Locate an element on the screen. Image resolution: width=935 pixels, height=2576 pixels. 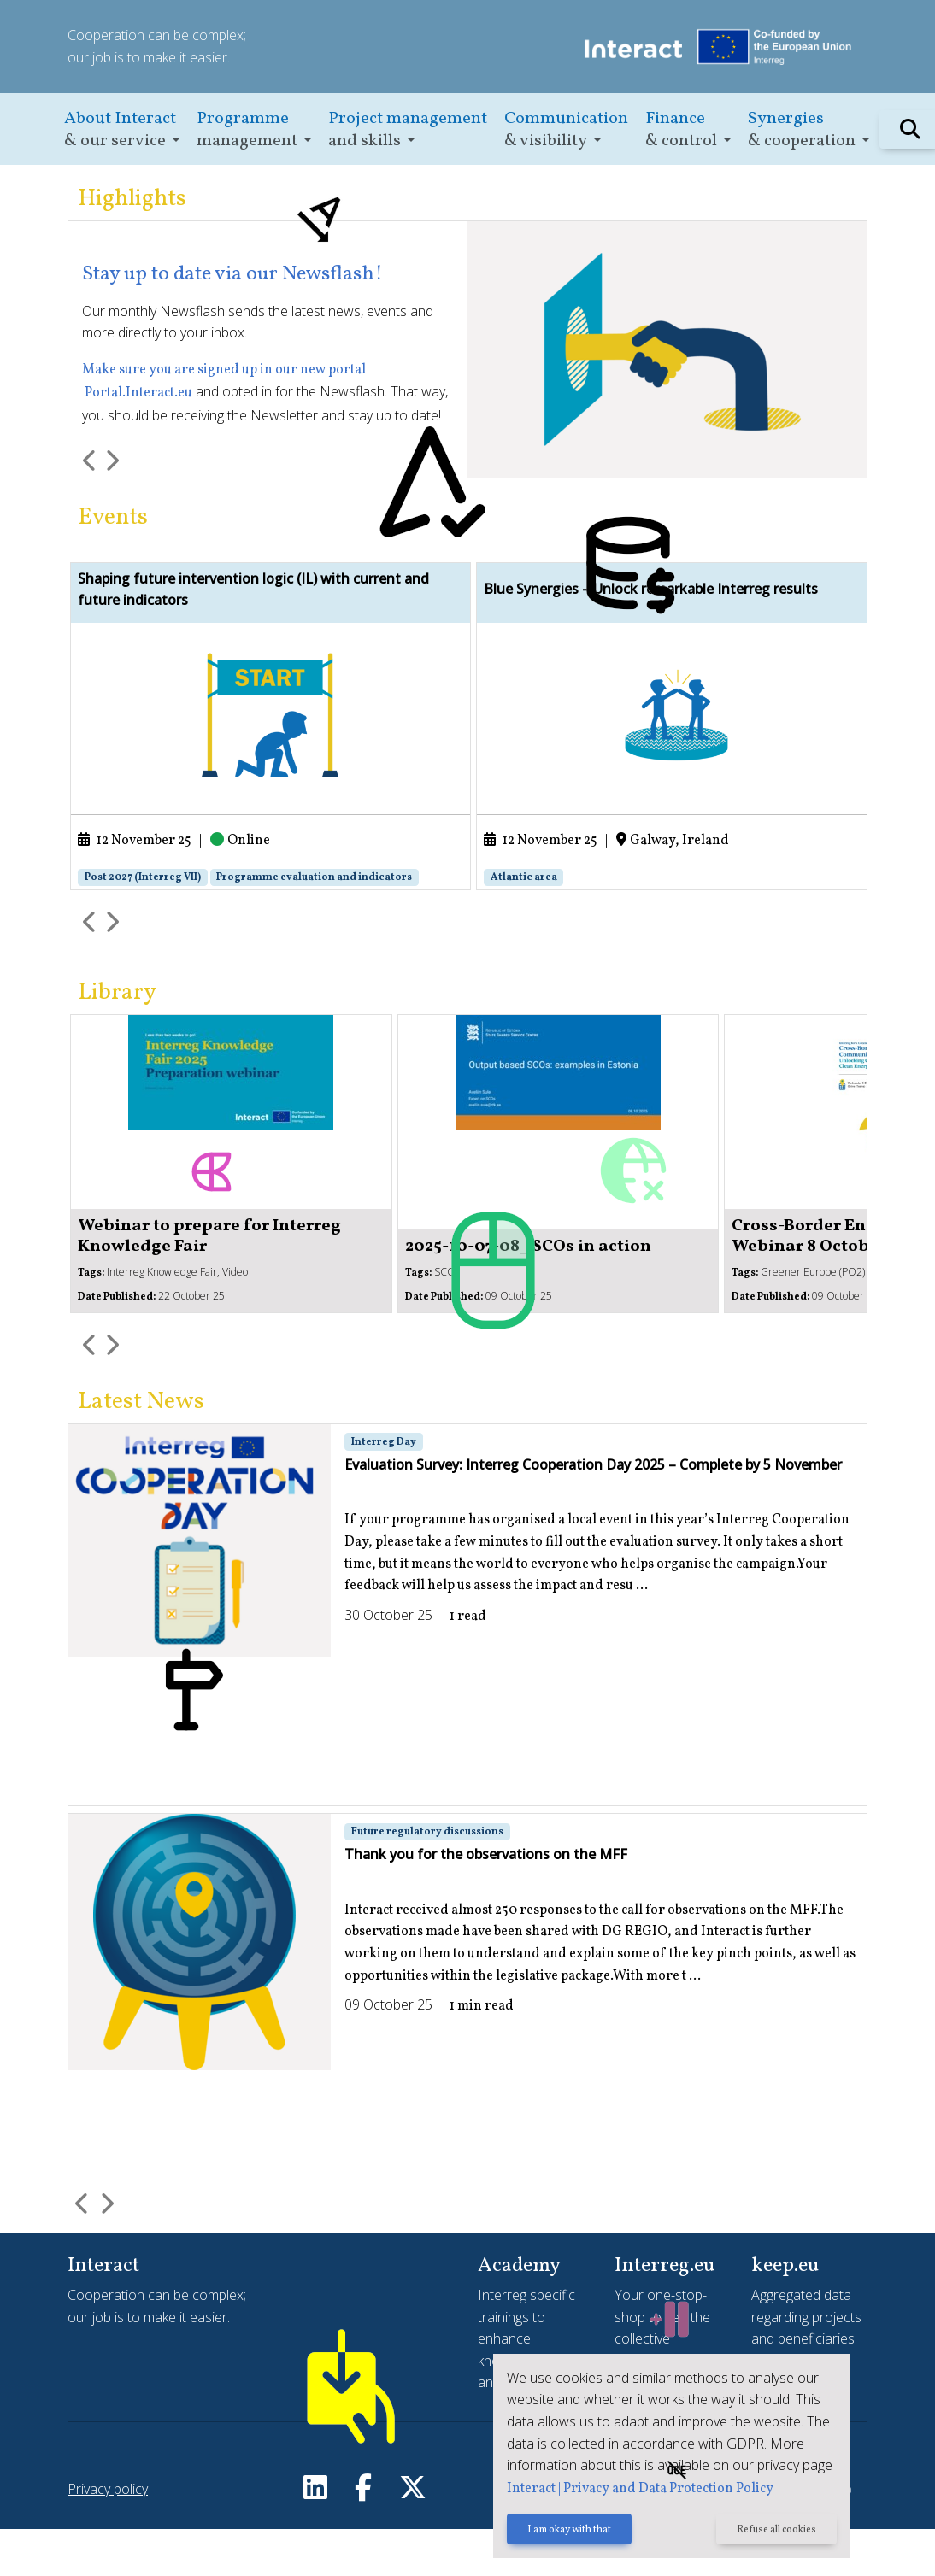
withdraw or receive funds is located at coordinates (345, 2386).